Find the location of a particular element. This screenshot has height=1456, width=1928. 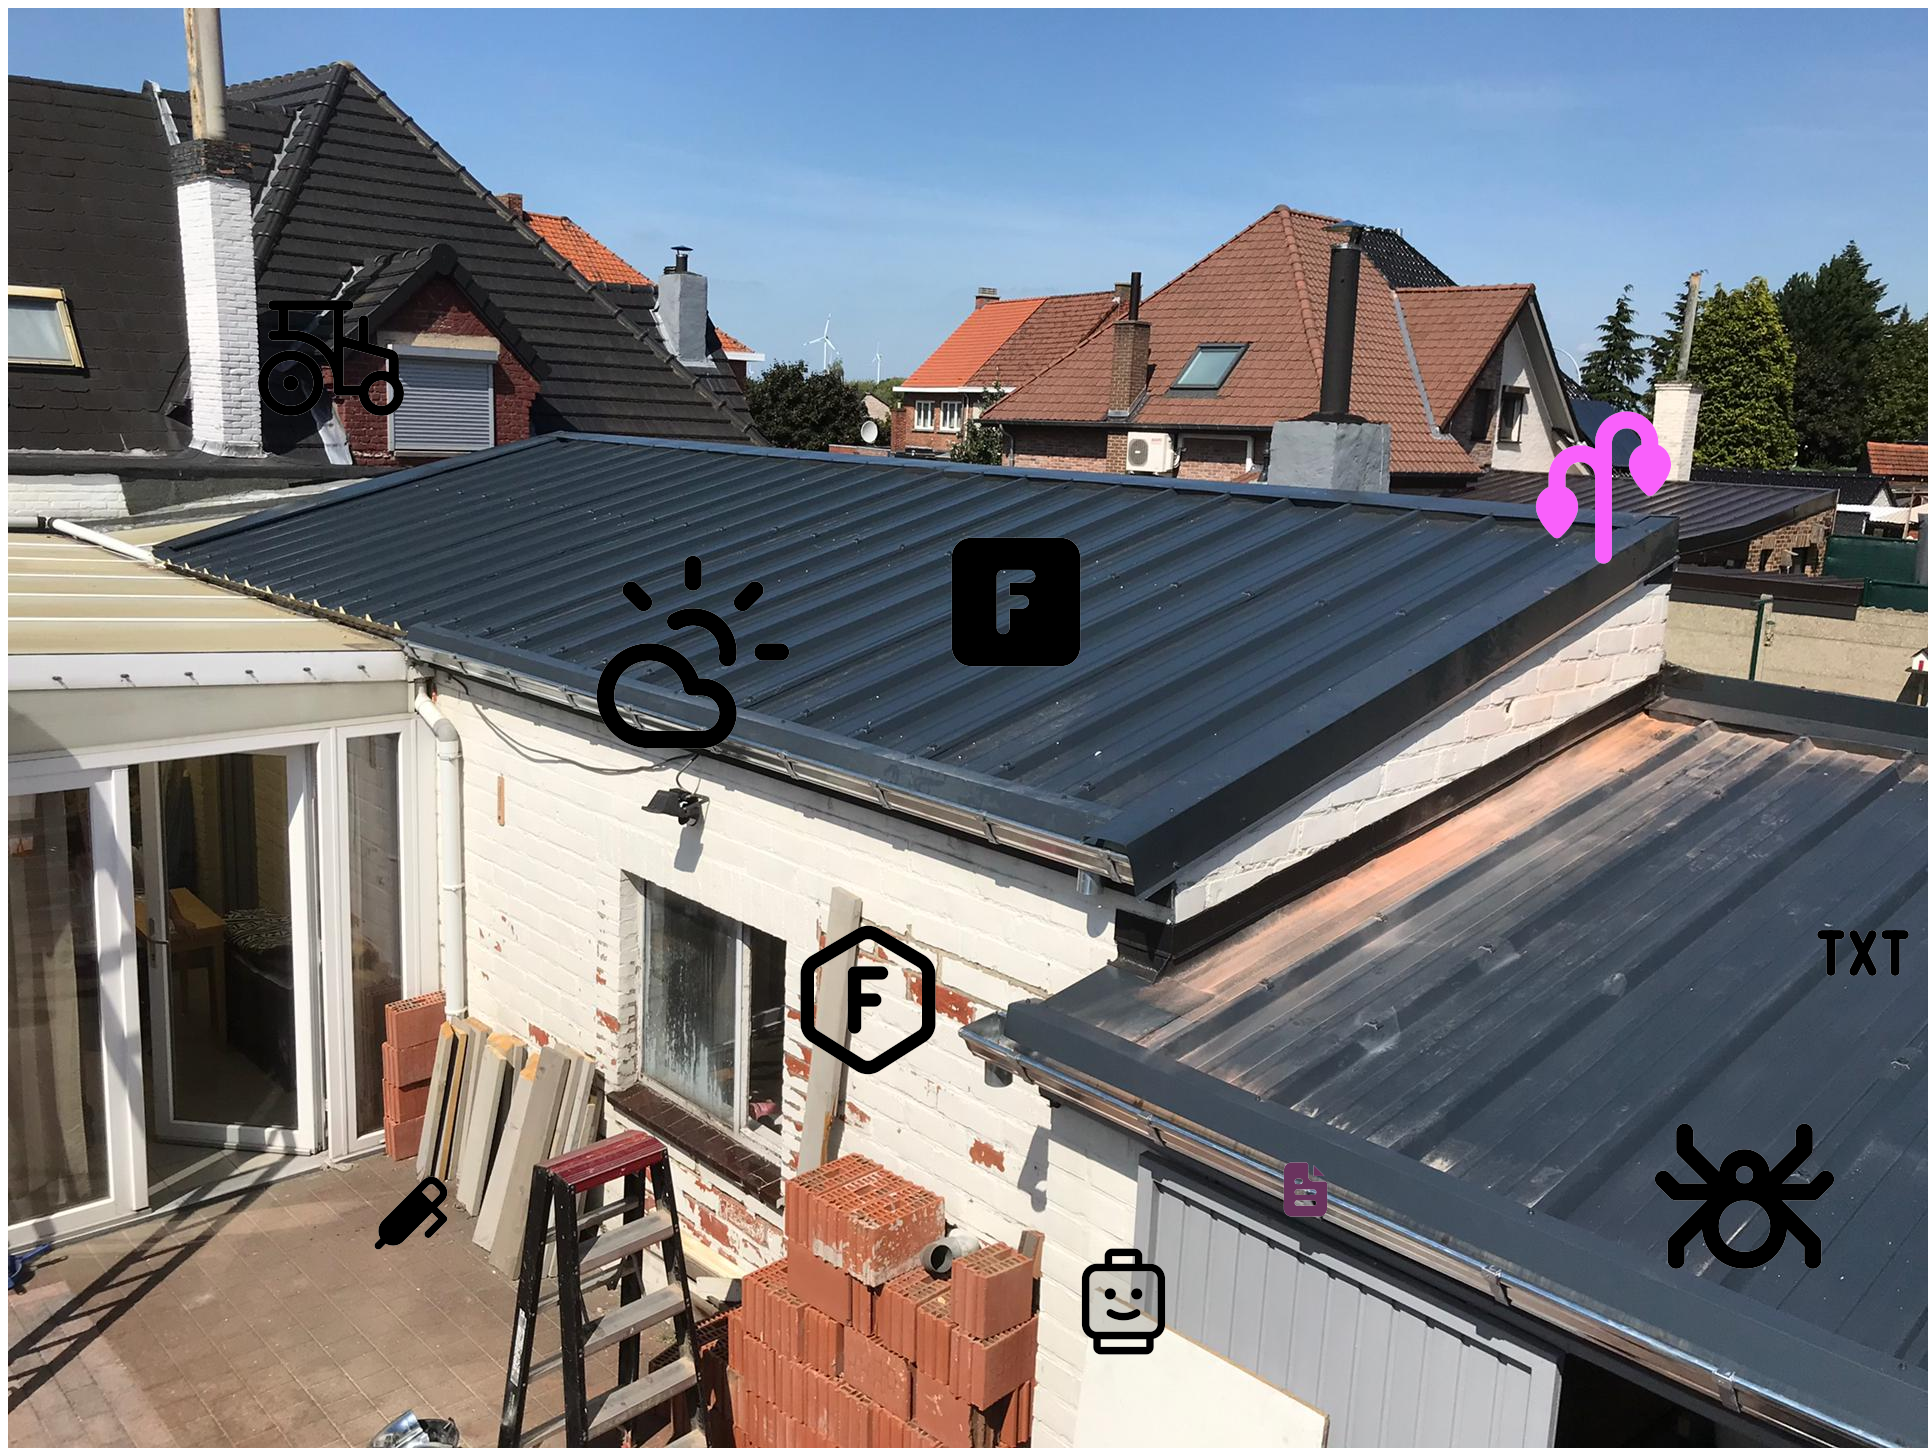

view document contents is located at coordinates (1305, 1189).